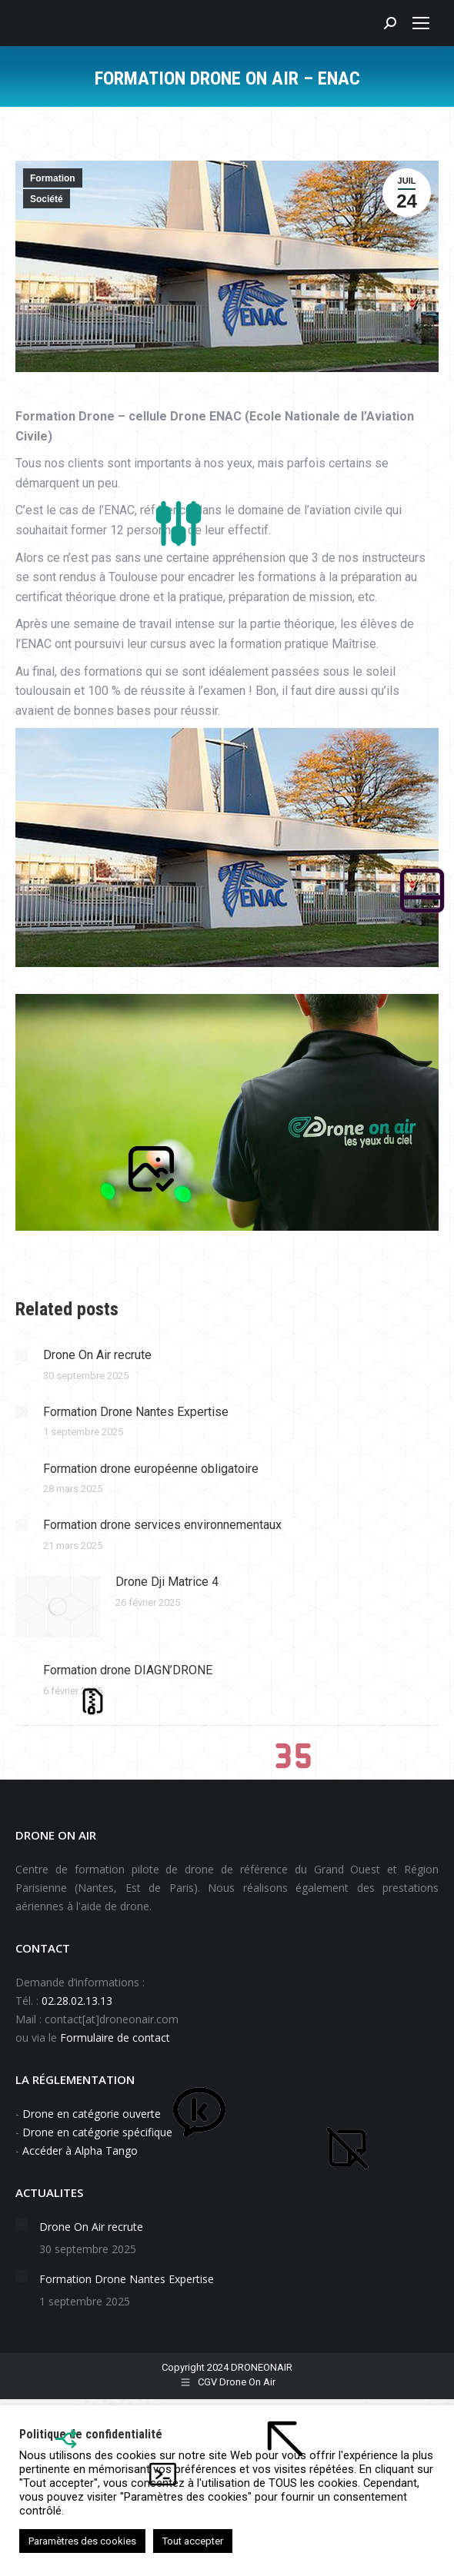  I want to click on split content into multiple paths, so click(65, 2438).